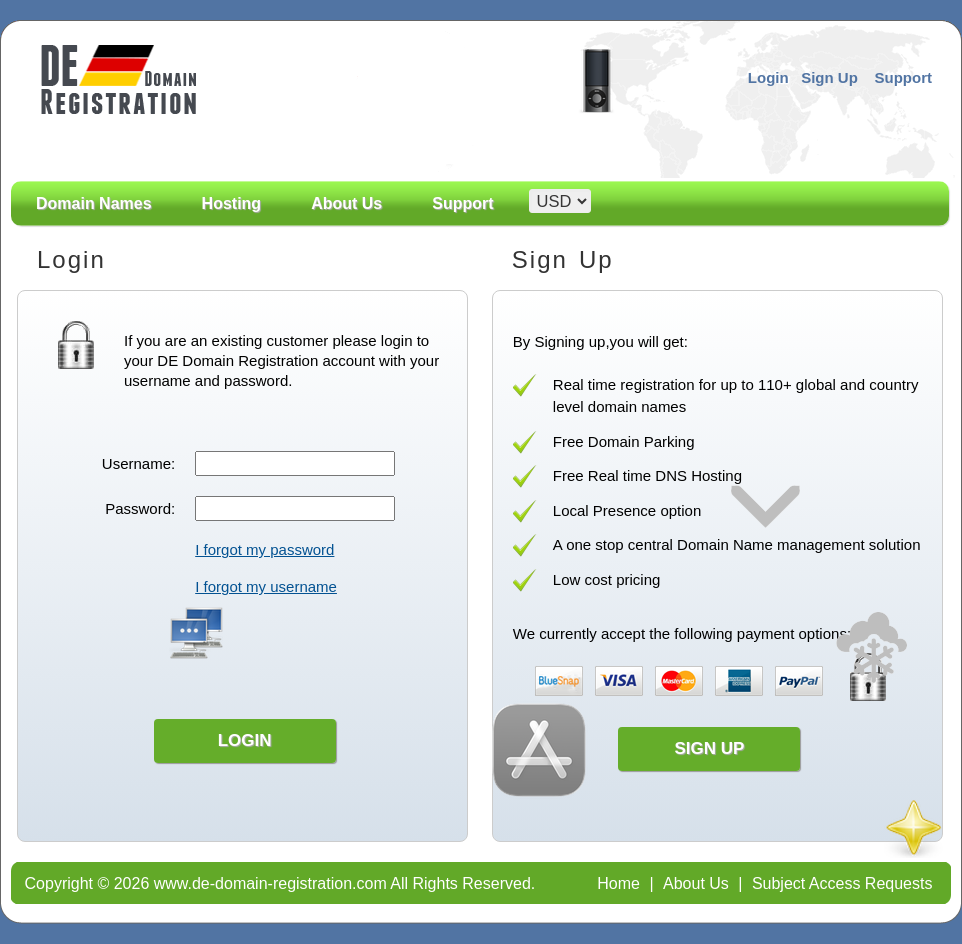 The width and height of the screenshot is (962, 944). Describe the element at coordinates (539, 750) in the screenshot. I see `open the App Store to browse and download apps` at that location.